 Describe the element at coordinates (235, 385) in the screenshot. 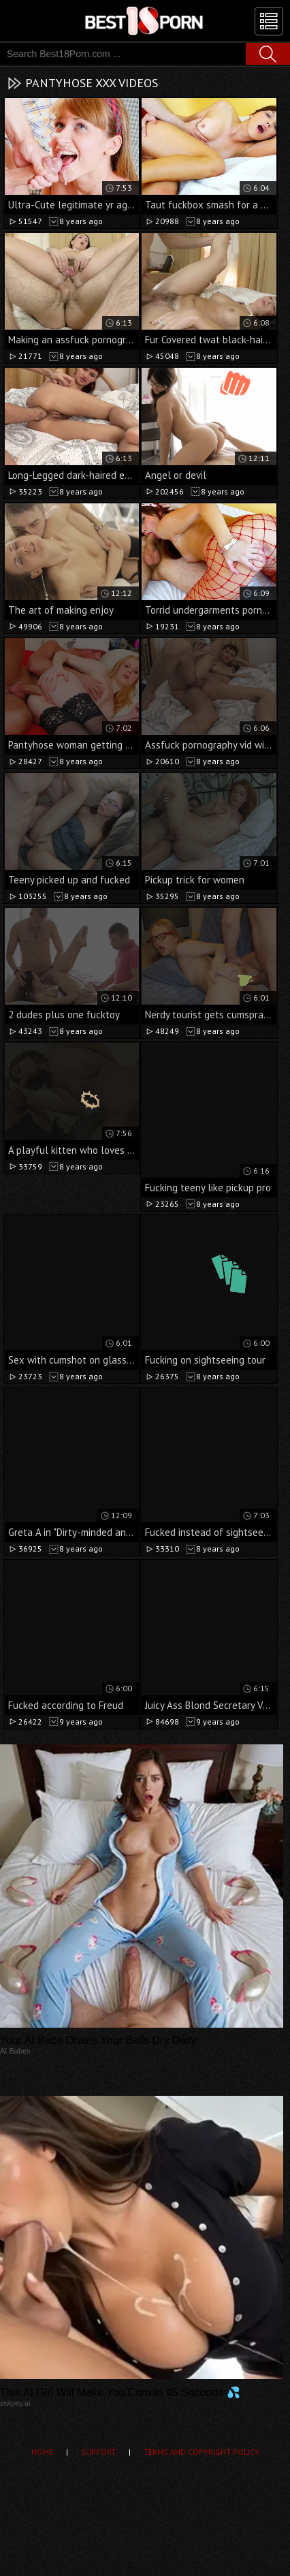

I see `attack or melee action in a game` at that location.